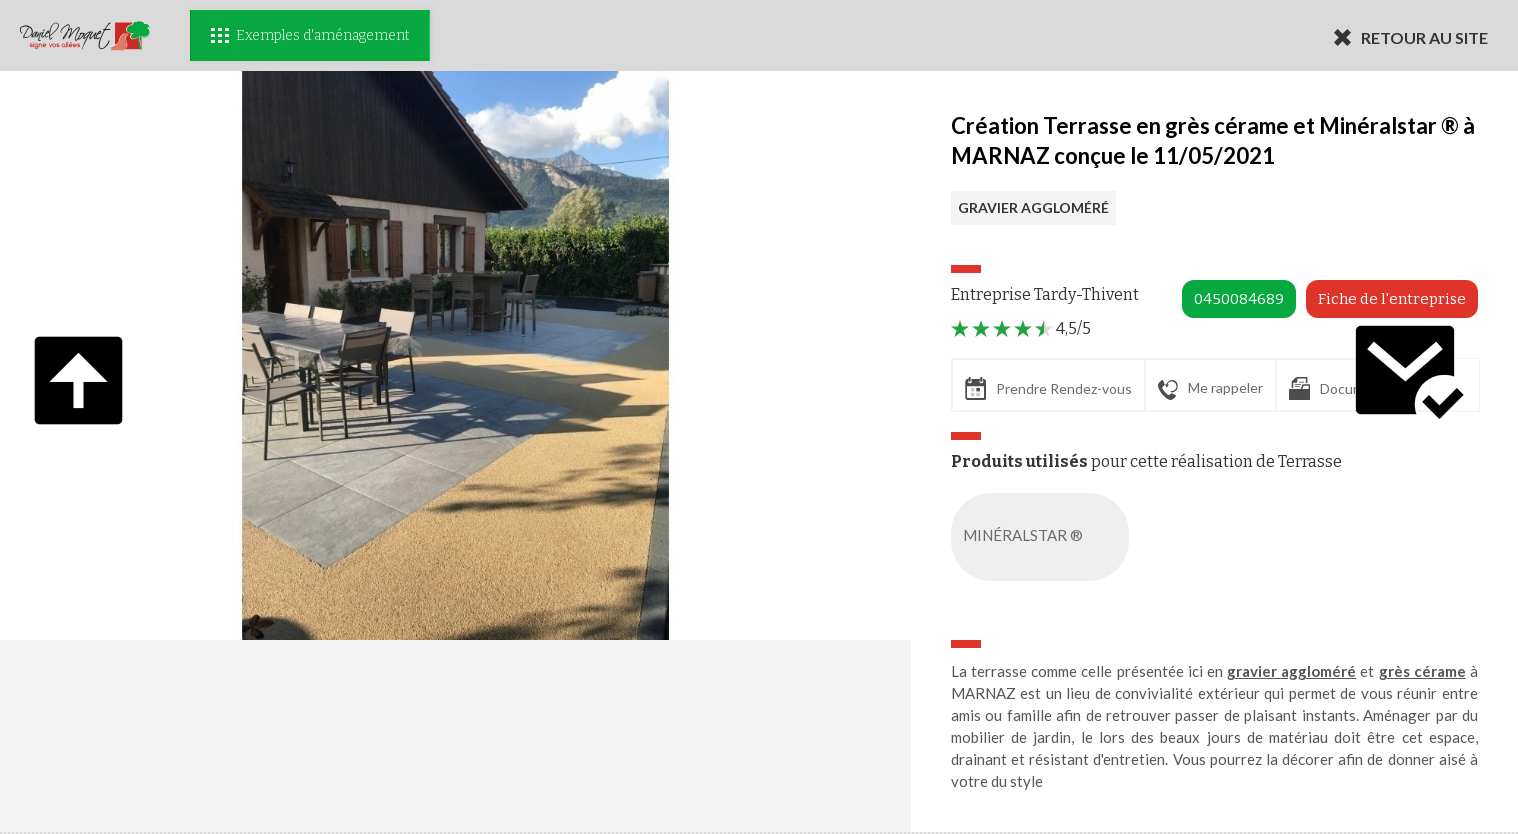 This screenshot has height=834, width=1518. I want to click on email successfully sent or delivered, so click(1405, 370).